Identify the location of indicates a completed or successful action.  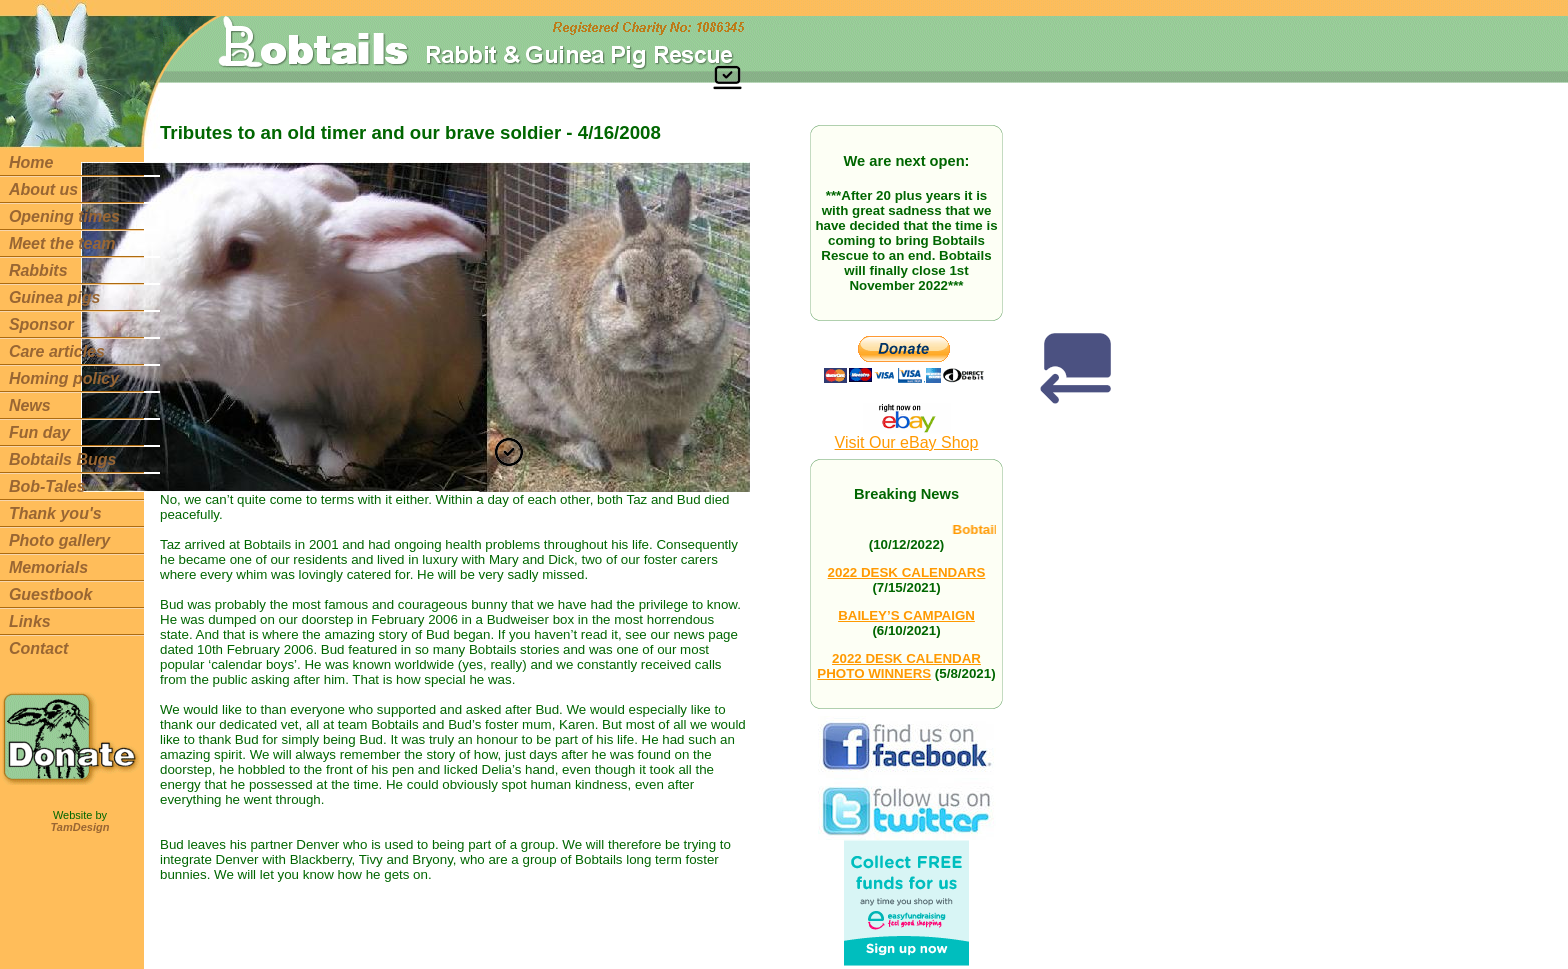
(509, 452).